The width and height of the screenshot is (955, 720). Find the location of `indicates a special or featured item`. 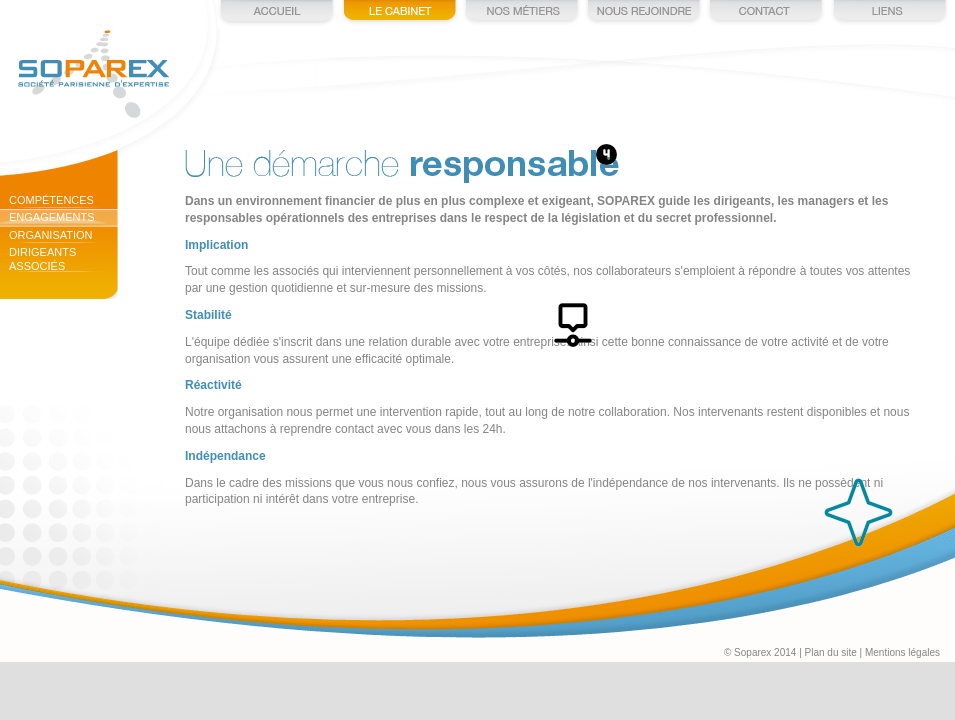

indicates a special or featured item is located at coordinates (858, 512).